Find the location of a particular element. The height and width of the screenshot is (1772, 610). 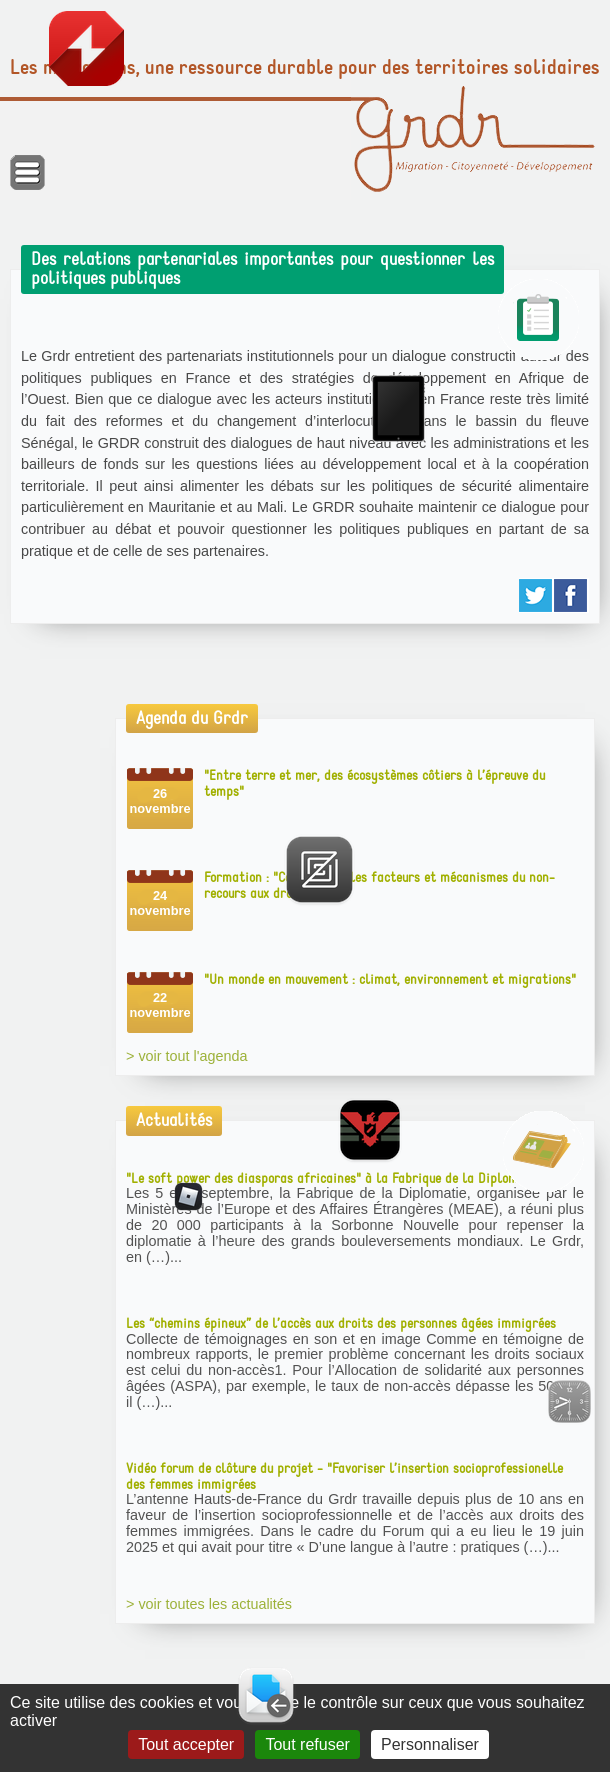

launch chaos application is located at coordinates (86, 48).